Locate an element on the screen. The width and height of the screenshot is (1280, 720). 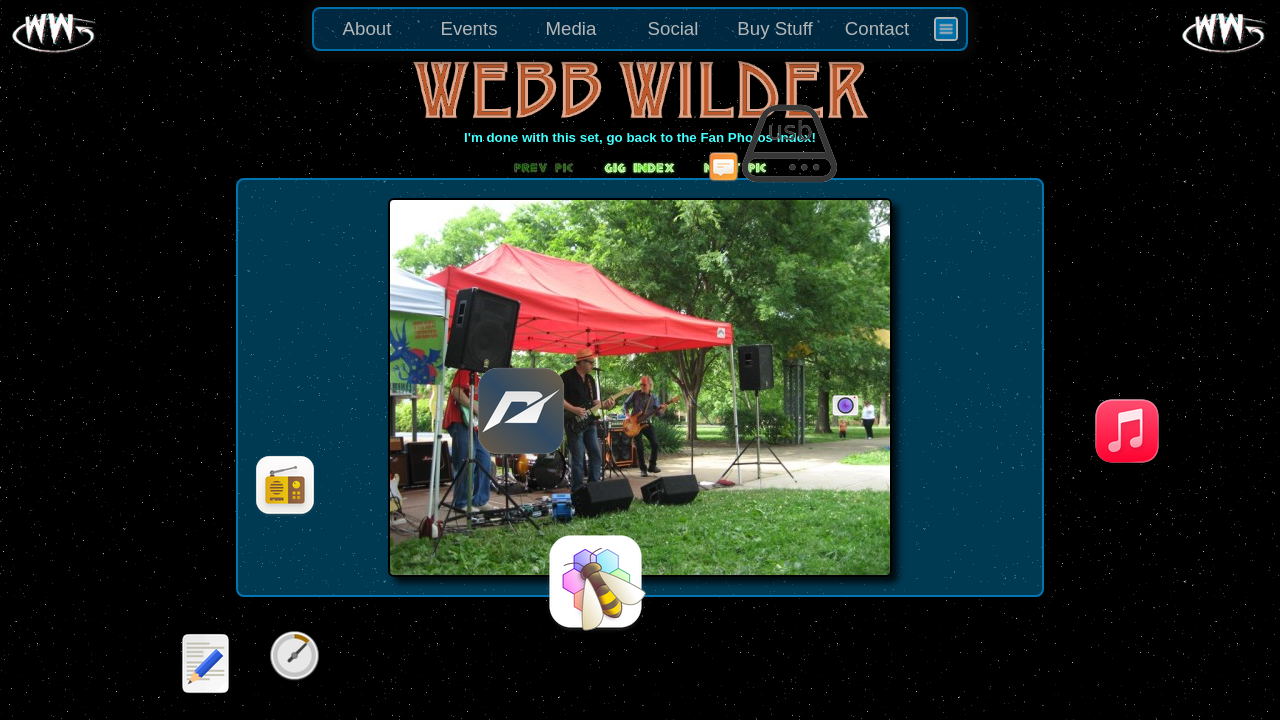
open shortwave radio streaming app is located at coordinates (285, 485).